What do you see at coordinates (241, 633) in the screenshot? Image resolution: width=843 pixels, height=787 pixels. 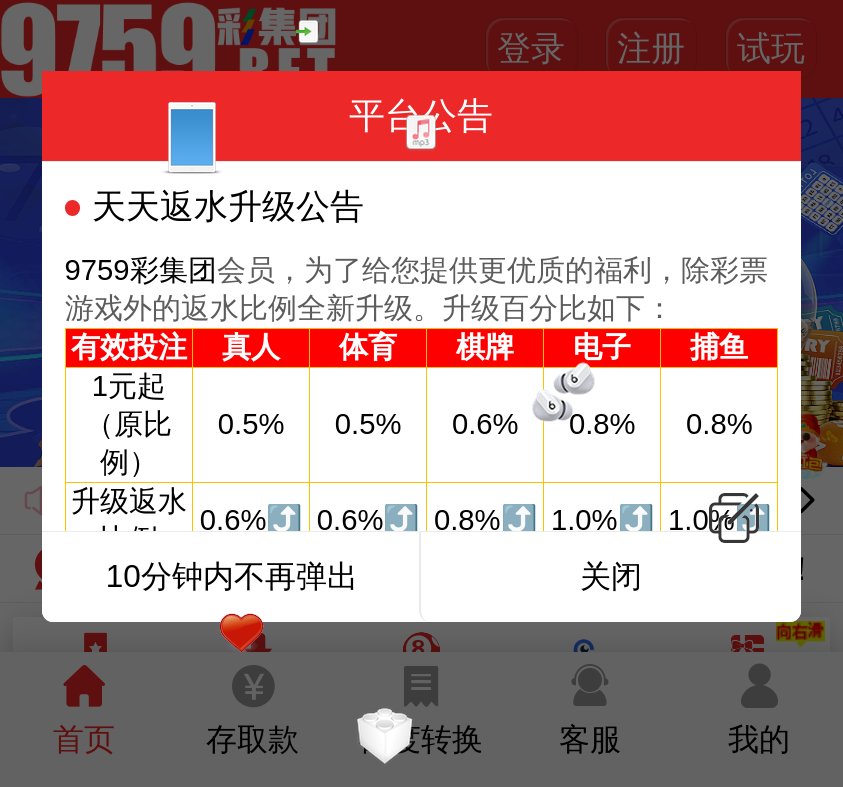 I see `mark item as favorite` at bounding box center [241, 633].